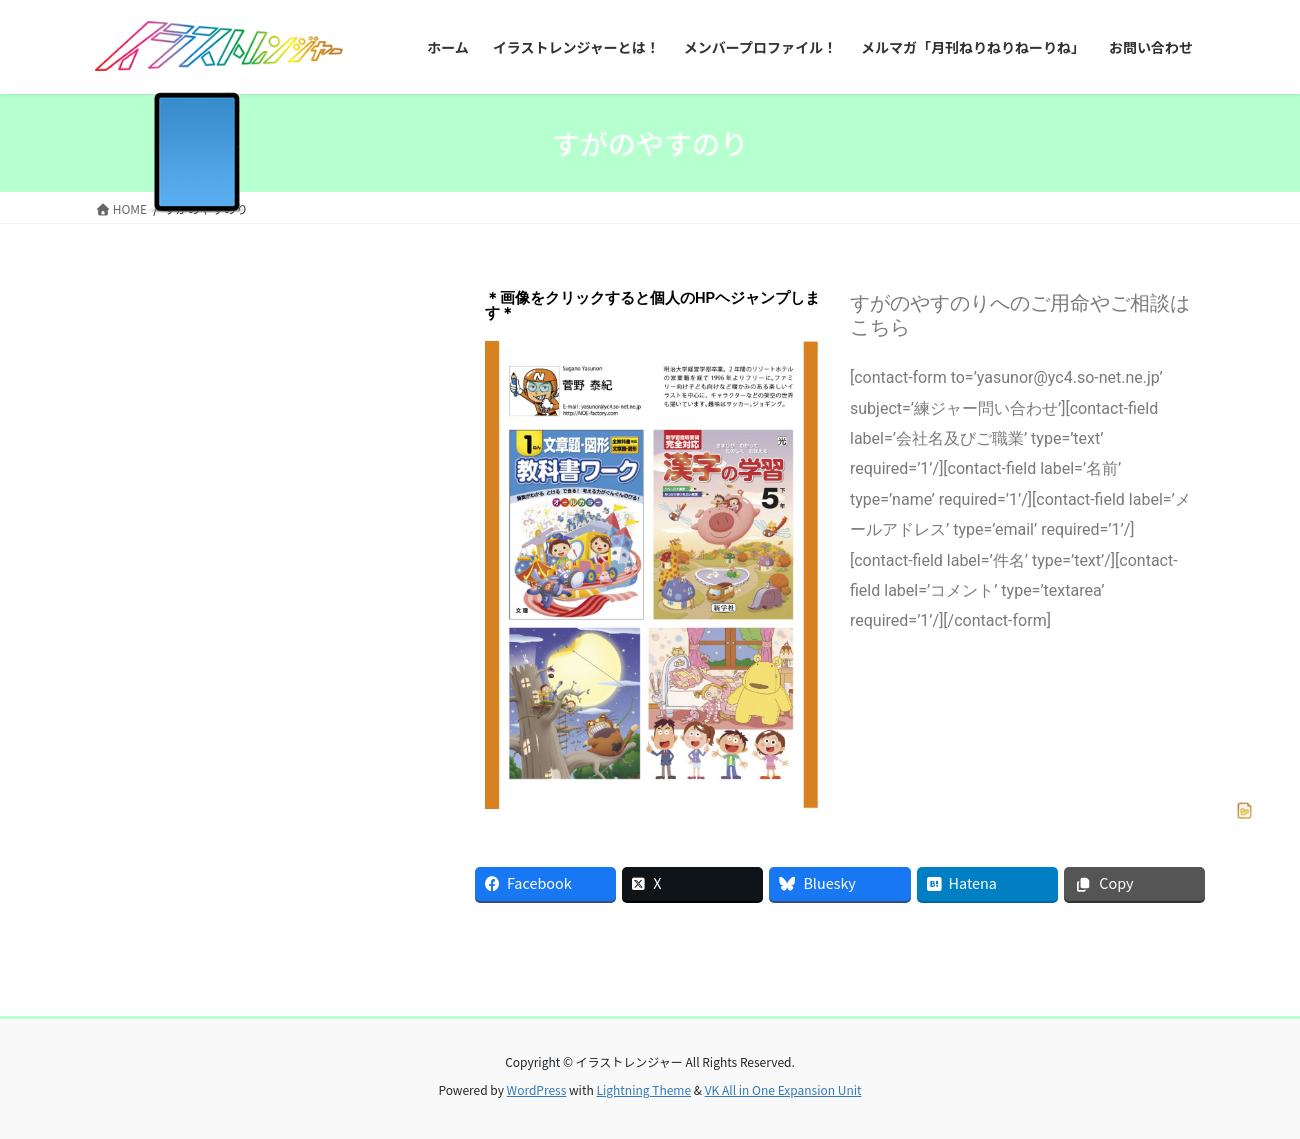 The height and width of the screenshot is (1139, 1300). Describe the element at coordinates (1244, 810) in the screenshot. I see `a libreoffice draw document file` at that location.